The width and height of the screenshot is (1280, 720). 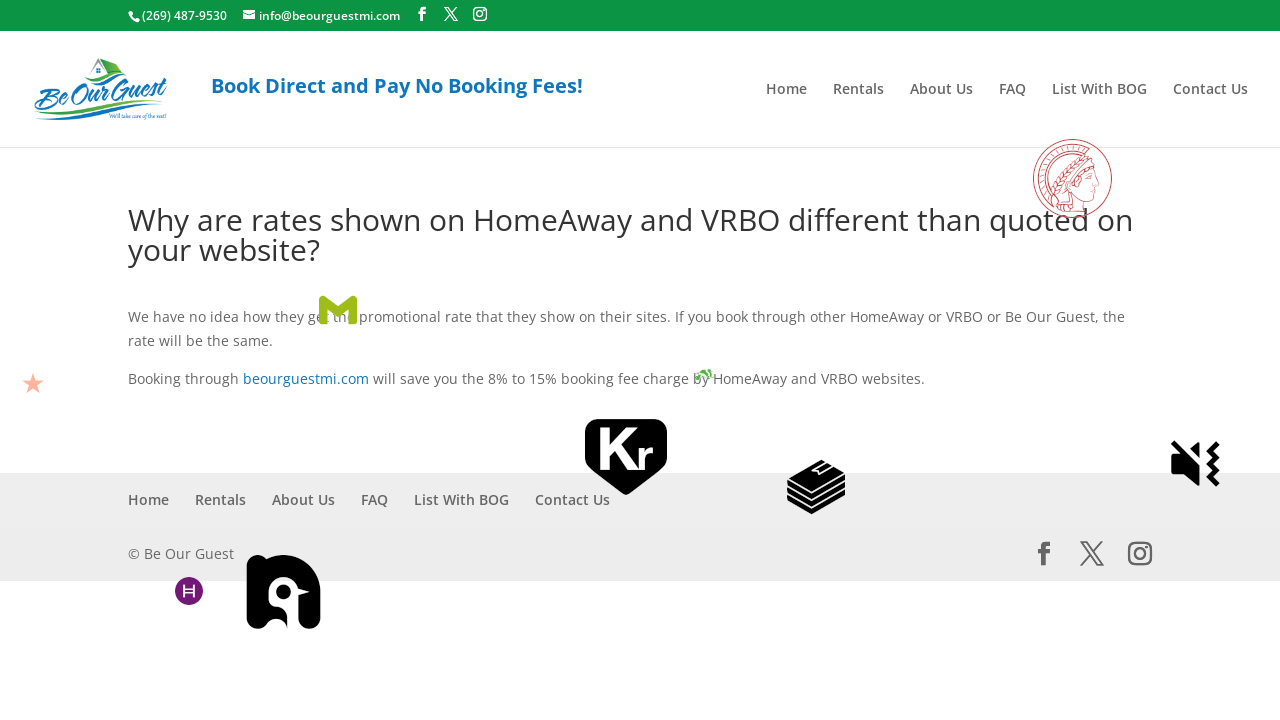 I want to click on nobara linux distribution logo, so click(x=283, y=592).